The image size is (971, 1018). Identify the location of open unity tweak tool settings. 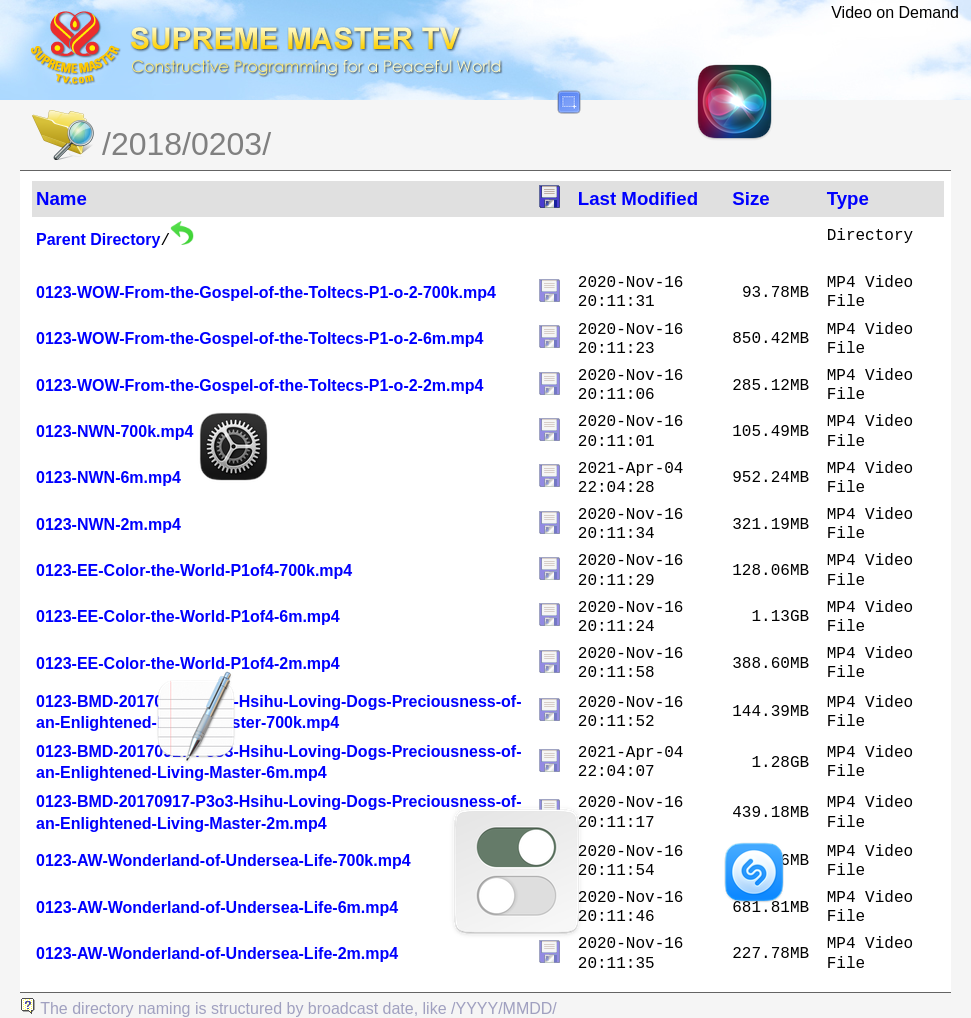
(516, 871).